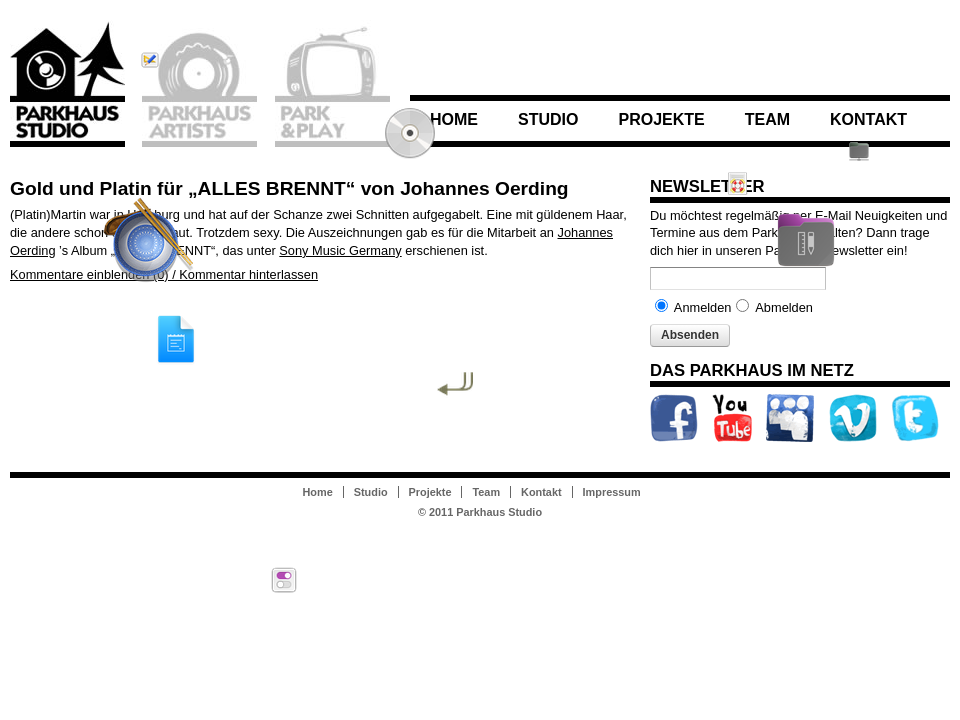  What do you see at coordinates (859, 151) in the screenshot?
I see `access a remote or network folder` at bounding box center [859, 151].